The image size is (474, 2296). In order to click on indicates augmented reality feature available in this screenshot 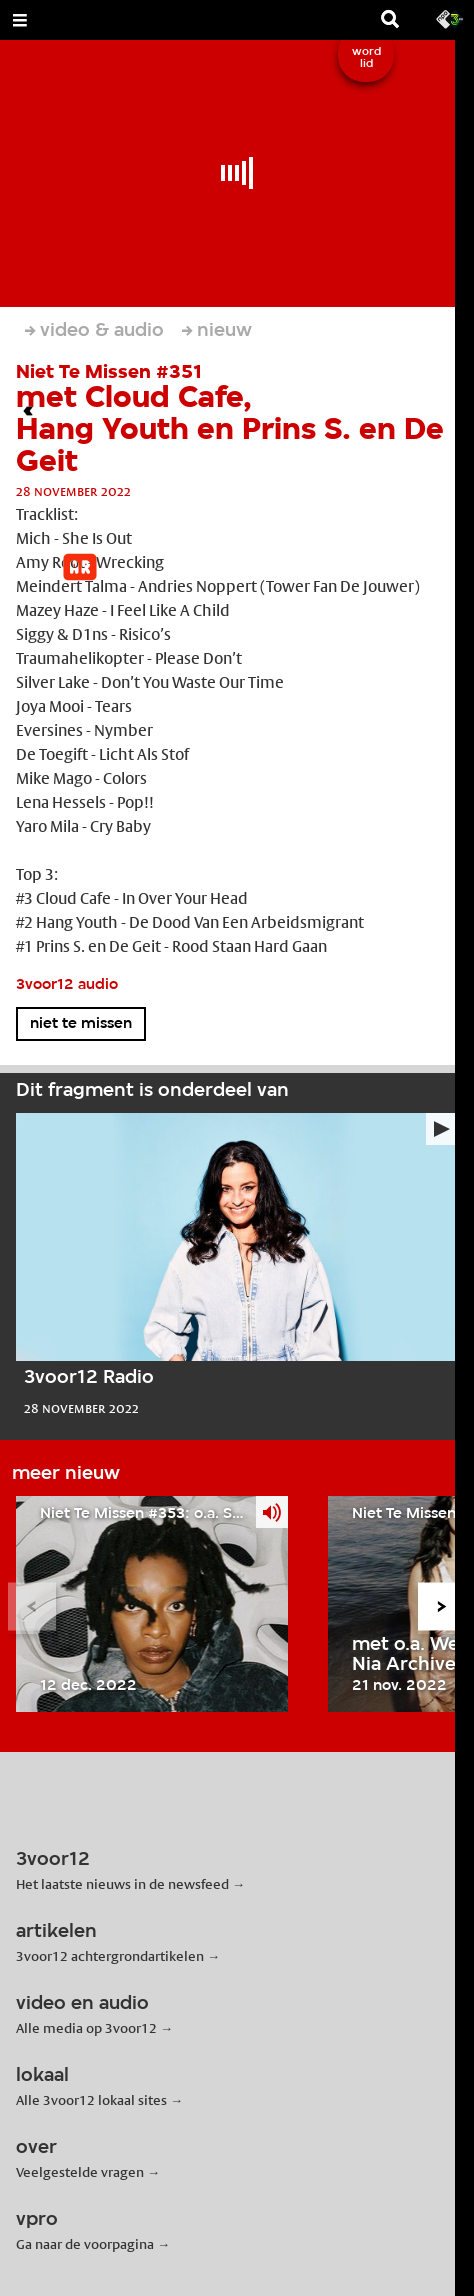, I will do `click(80, 567)`.